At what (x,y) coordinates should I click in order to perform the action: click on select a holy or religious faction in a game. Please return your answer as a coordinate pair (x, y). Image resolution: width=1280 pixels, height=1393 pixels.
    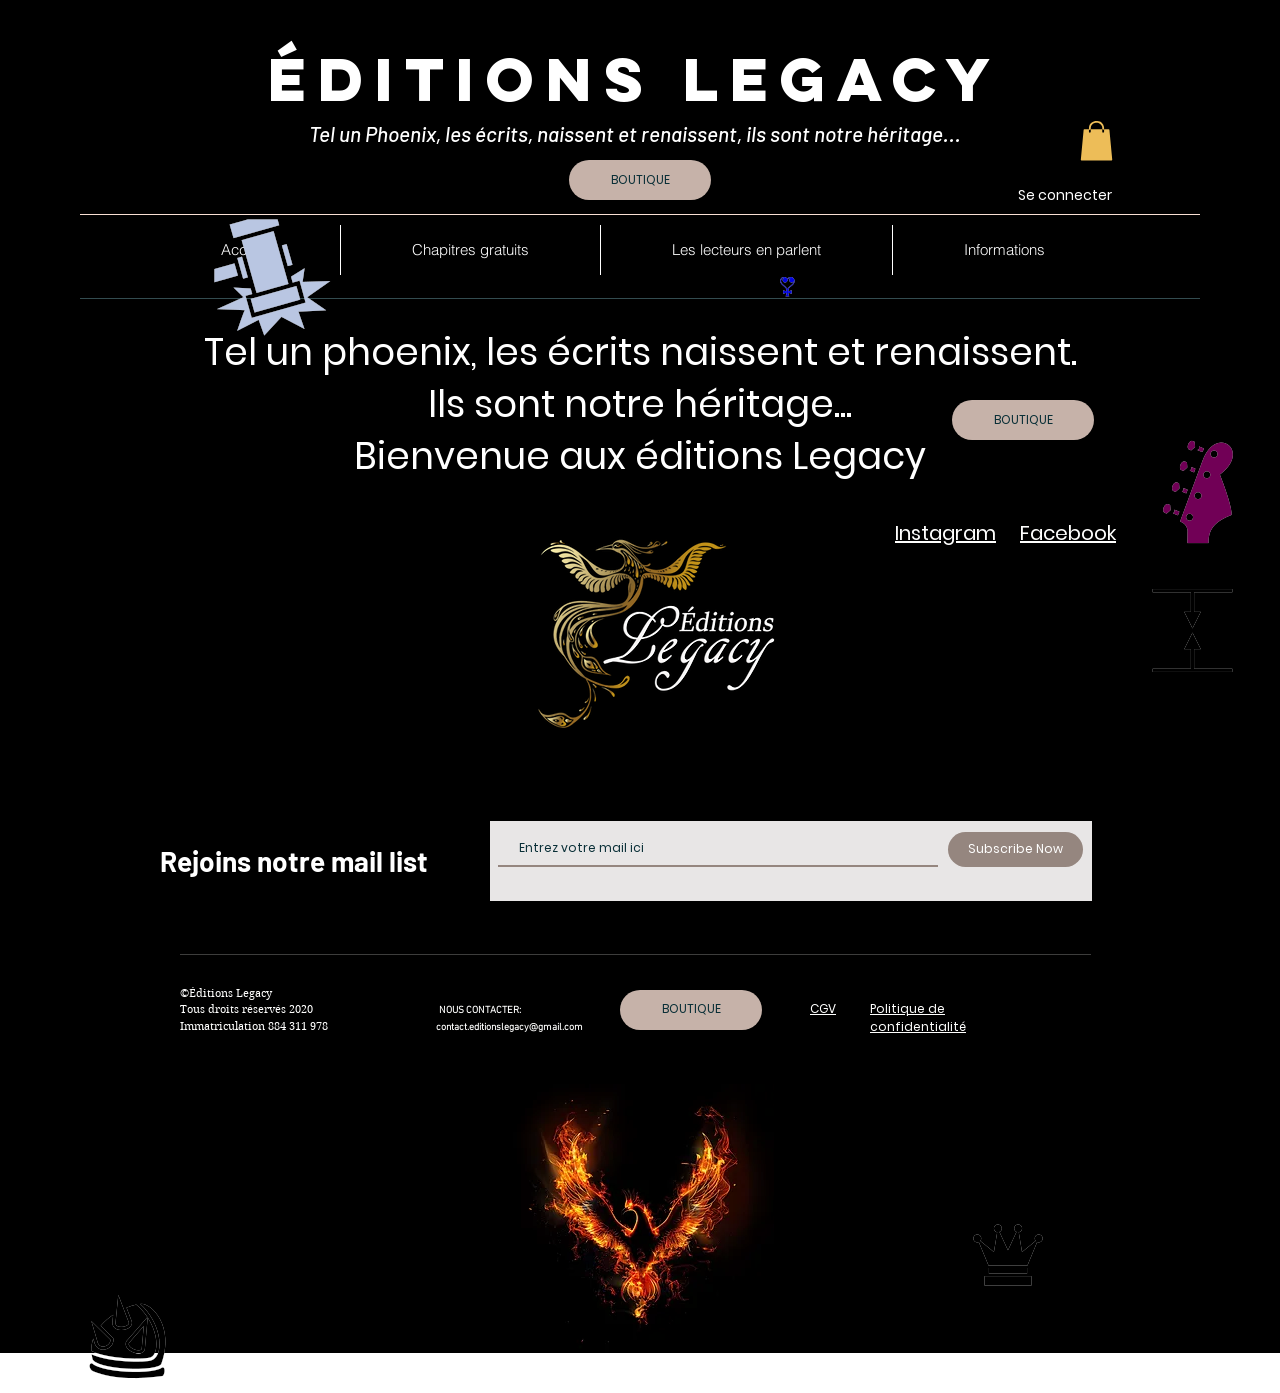
    Looking at the image, I should click on (787, 286).